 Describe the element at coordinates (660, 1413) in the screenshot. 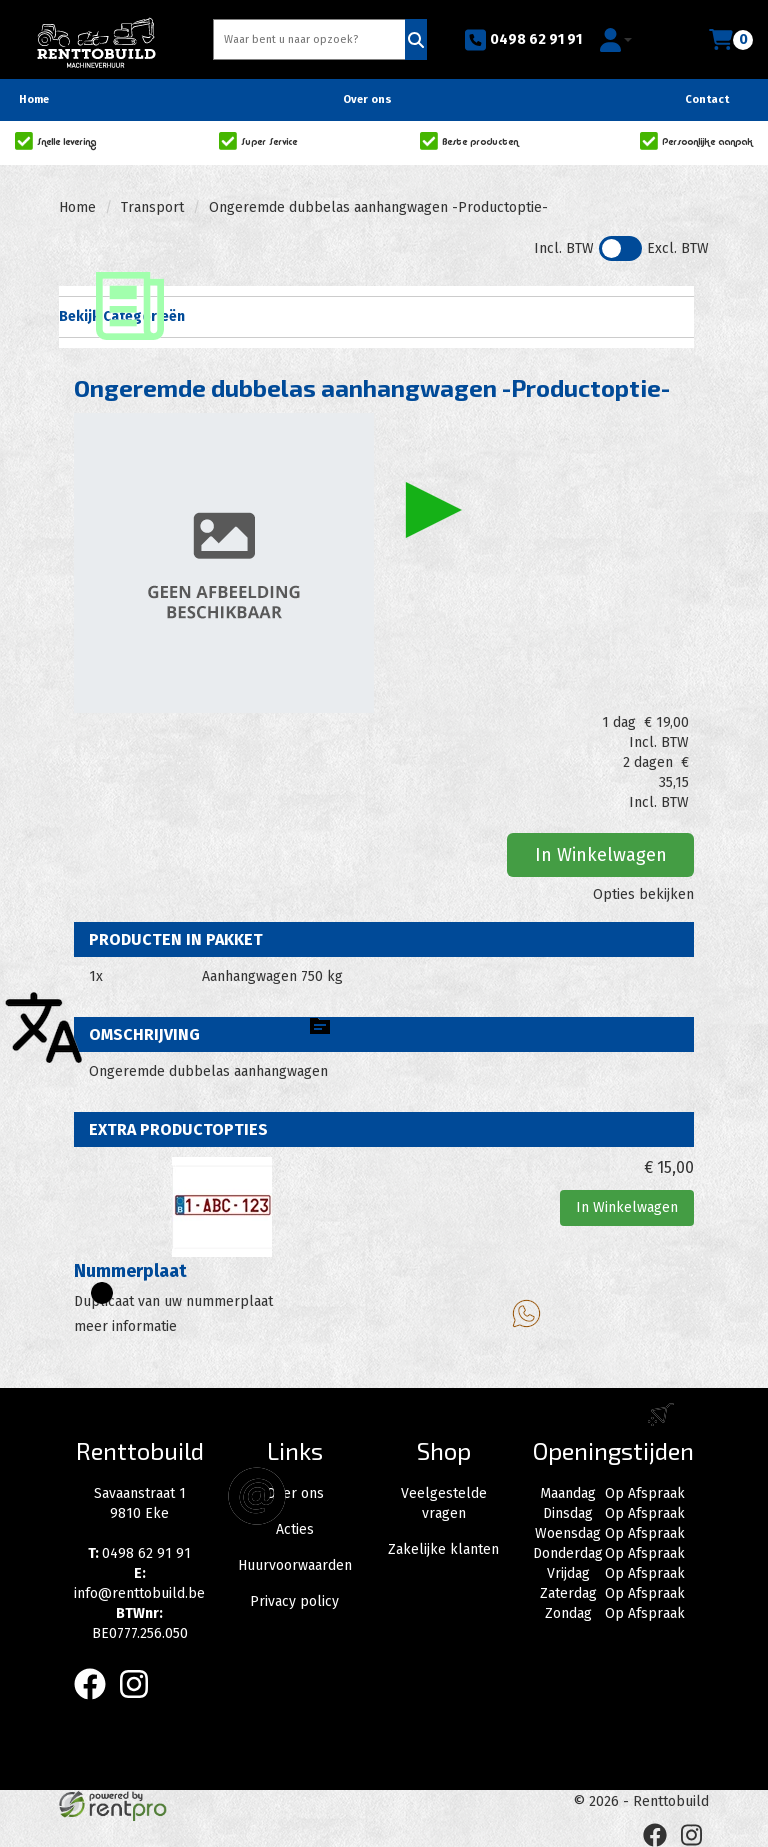

I see `indicates shower or bathroom facilities` at that location.